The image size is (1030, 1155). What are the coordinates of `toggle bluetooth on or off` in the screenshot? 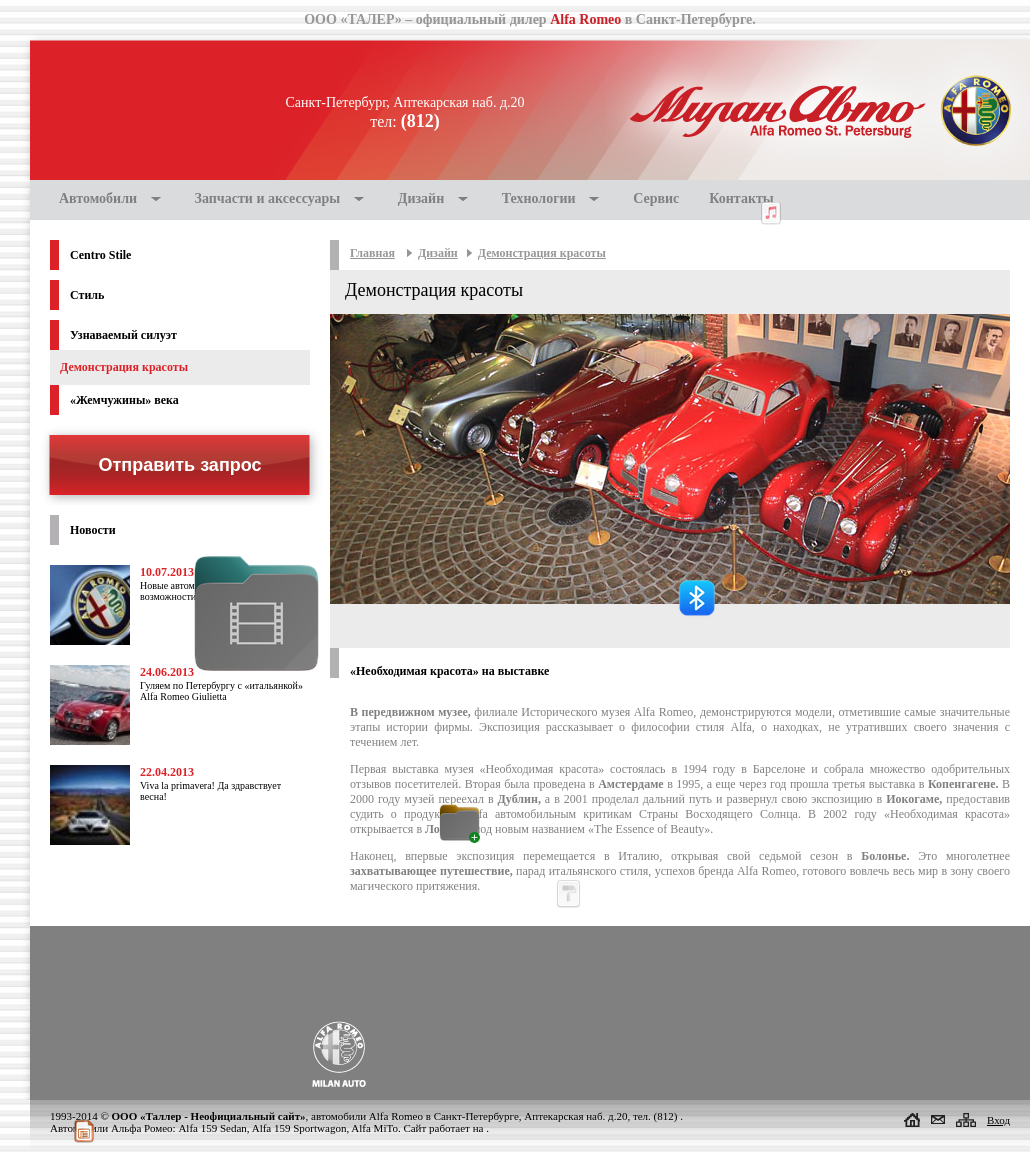 It's located at (697, 598).